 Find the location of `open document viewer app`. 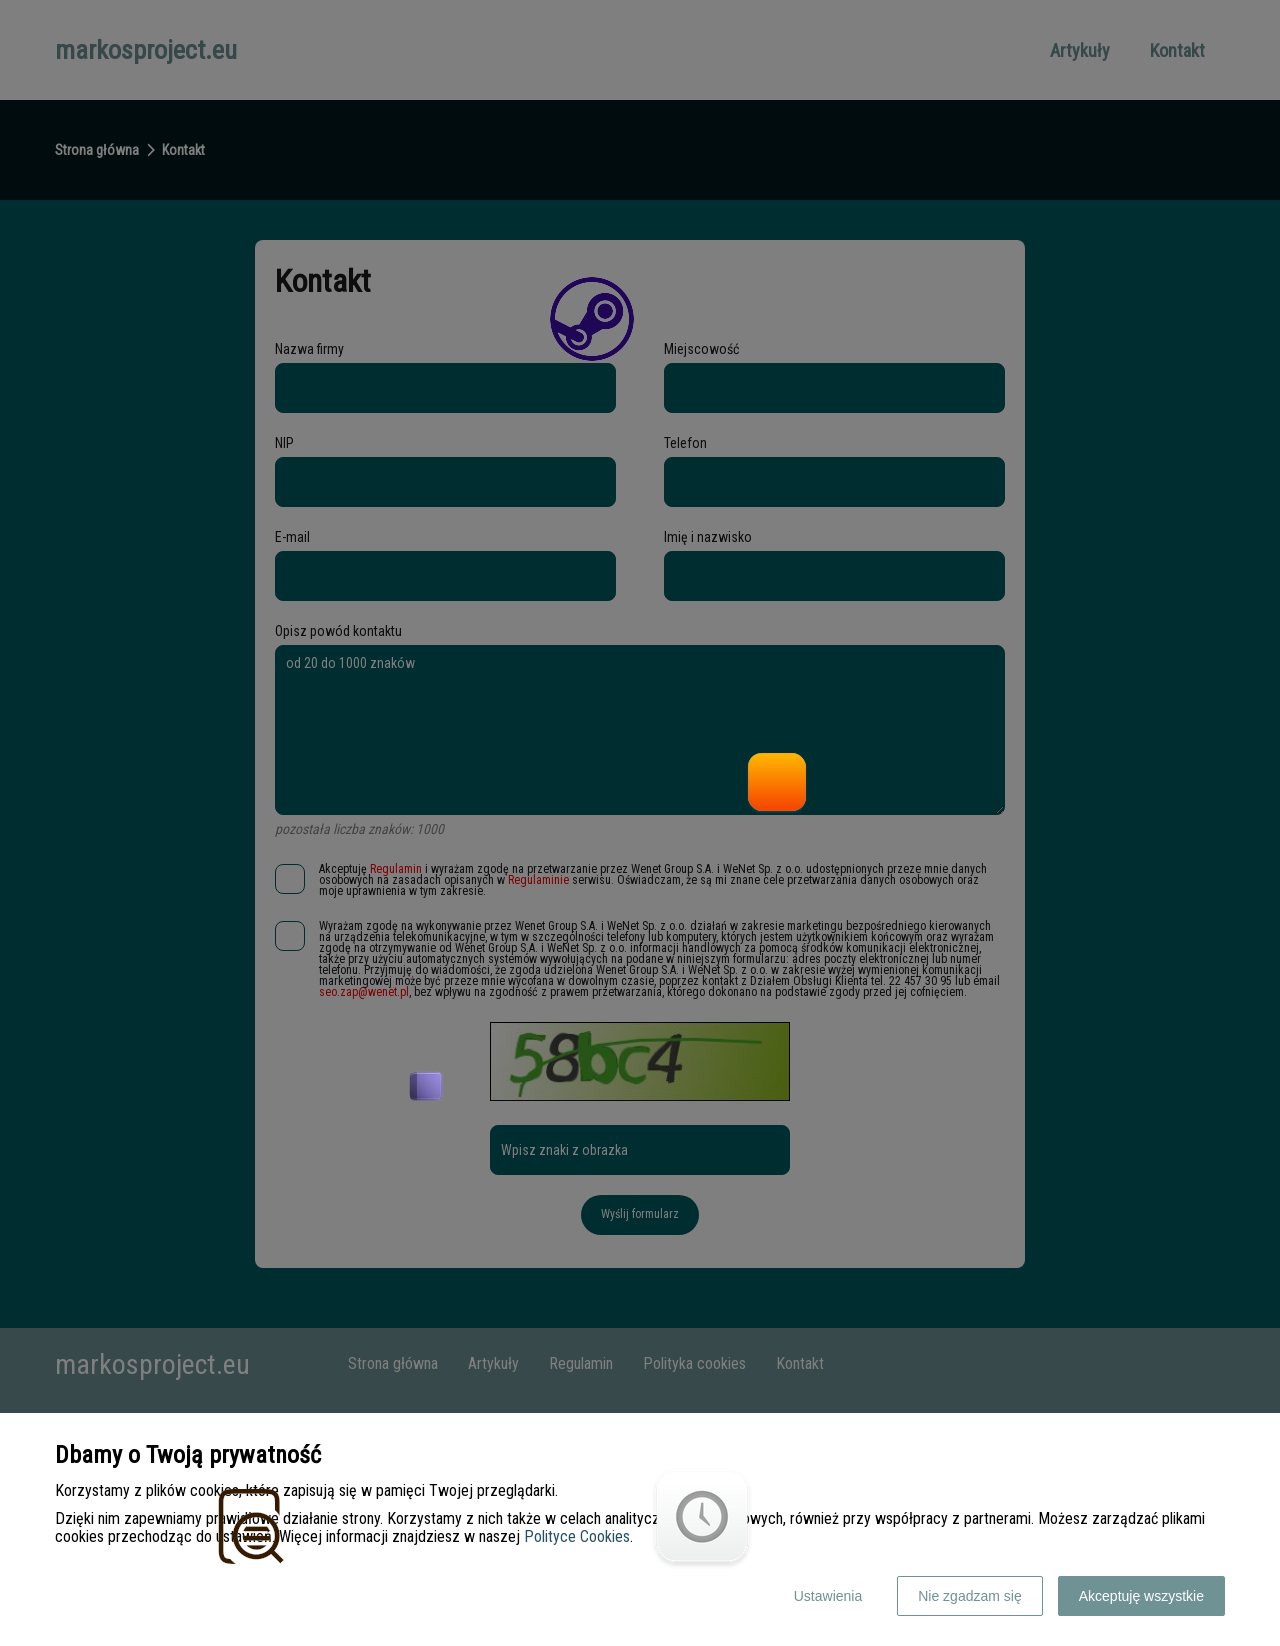

open document viewer app is located at coordinates (251, 1526).